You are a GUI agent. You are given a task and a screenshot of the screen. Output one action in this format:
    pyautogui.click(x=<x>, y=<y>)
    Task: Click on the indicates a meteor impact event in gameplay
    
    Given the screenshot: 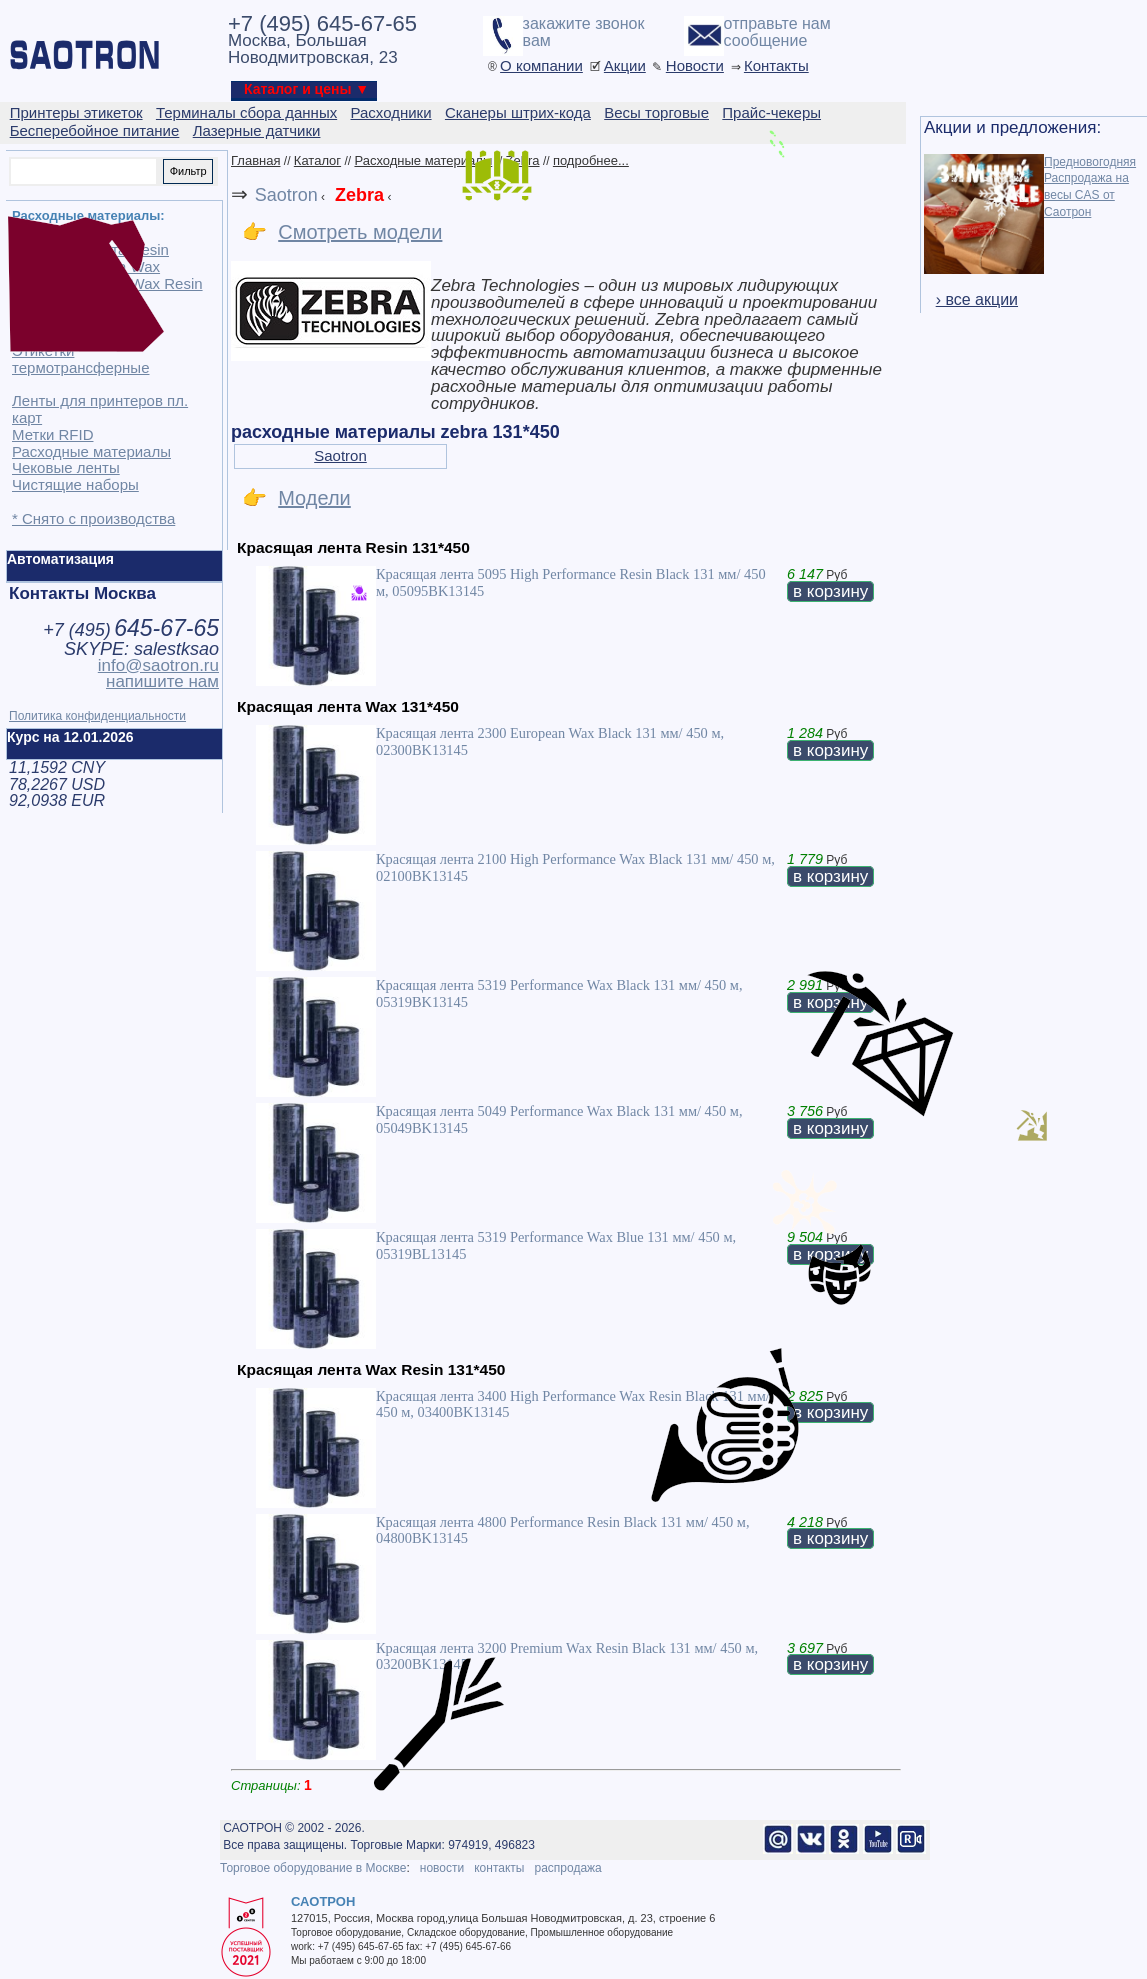 What is the action you would take?
    pyautogui.click(x=359, y=593)
    